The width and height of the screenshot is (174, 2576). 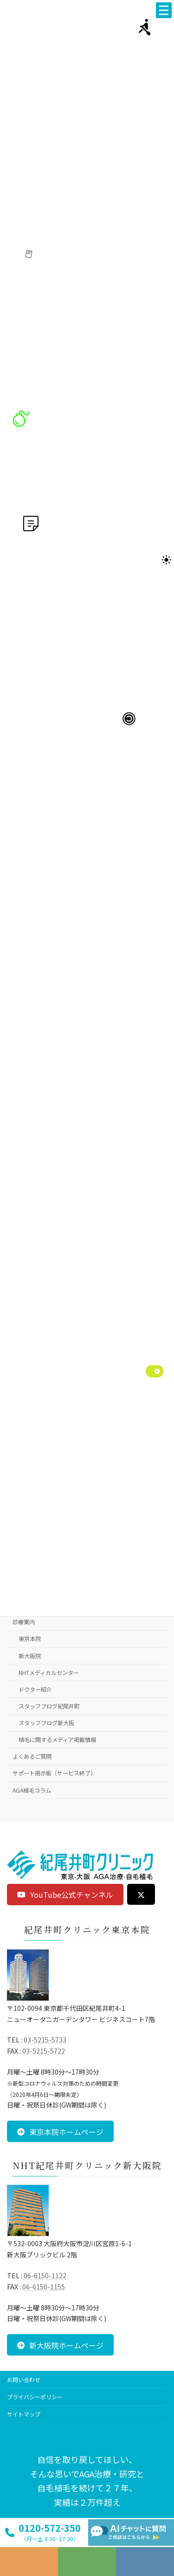 What do you see at coordinates (129, 719) in the screenshot?
I see `indicates copyleft licensing status` at bounding box center [129, 719].